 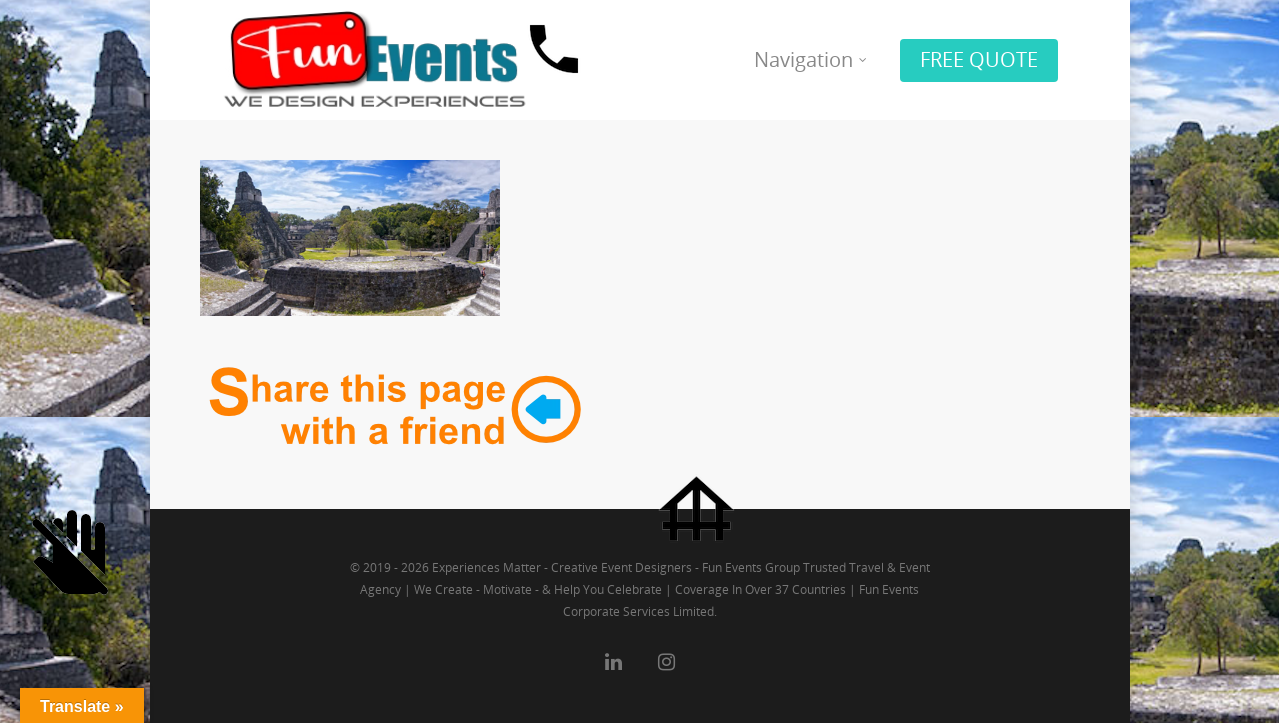 I want to click on do not touch - touchscreen disabled, so click(x=73, y=554).